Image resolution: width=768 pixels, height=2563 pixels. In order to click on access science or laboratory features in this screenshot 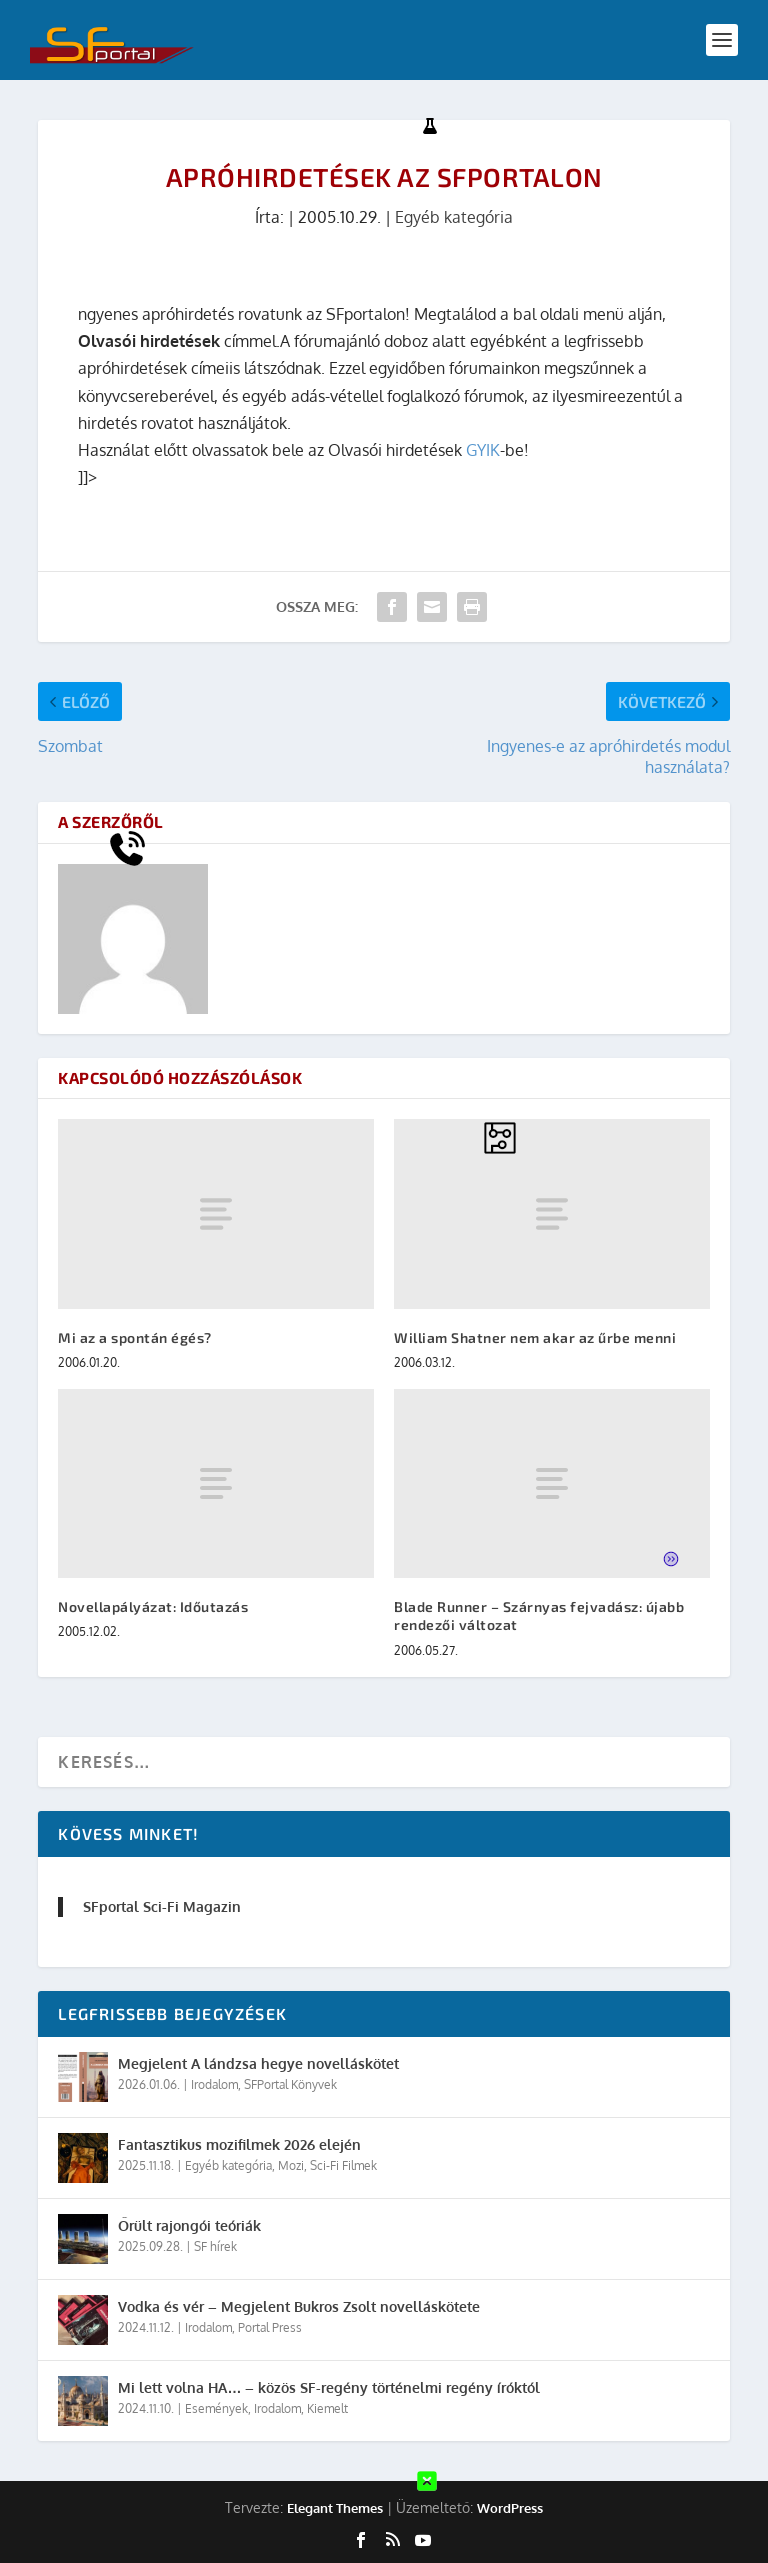, I will do `click(430, 126)`.